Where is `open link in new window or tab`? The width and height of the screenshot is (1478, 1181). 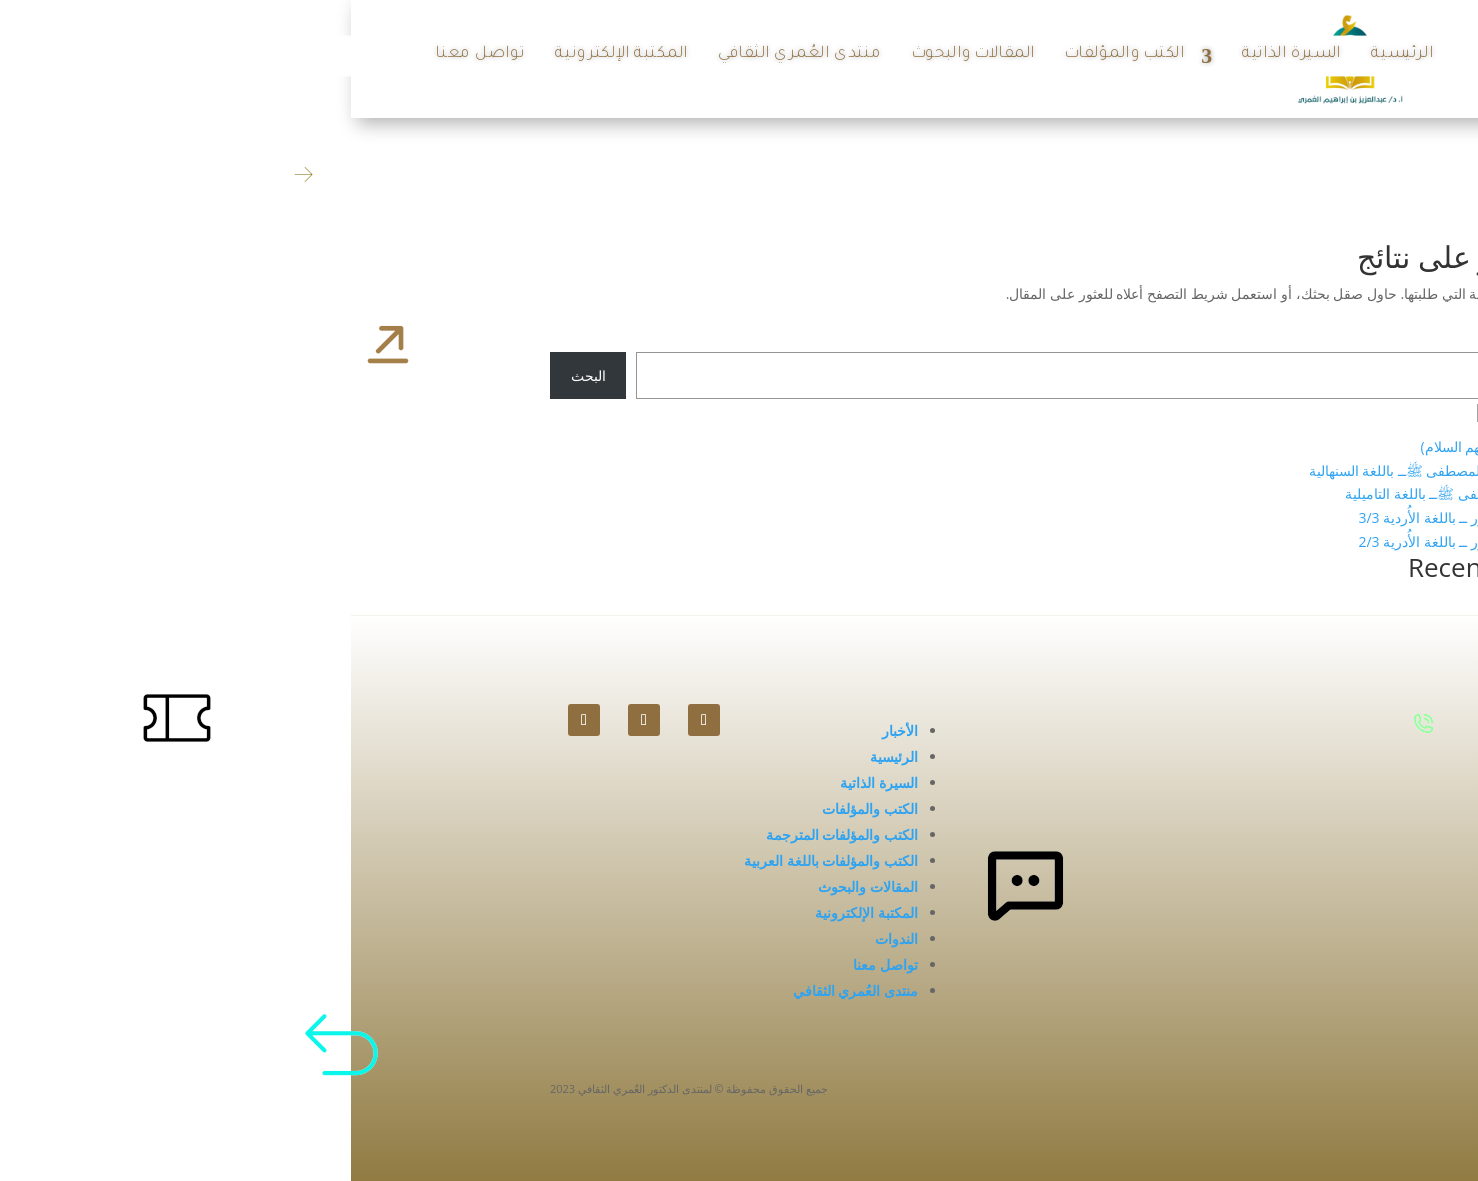
open link in new window or tab is located at coordinates (388, 343).